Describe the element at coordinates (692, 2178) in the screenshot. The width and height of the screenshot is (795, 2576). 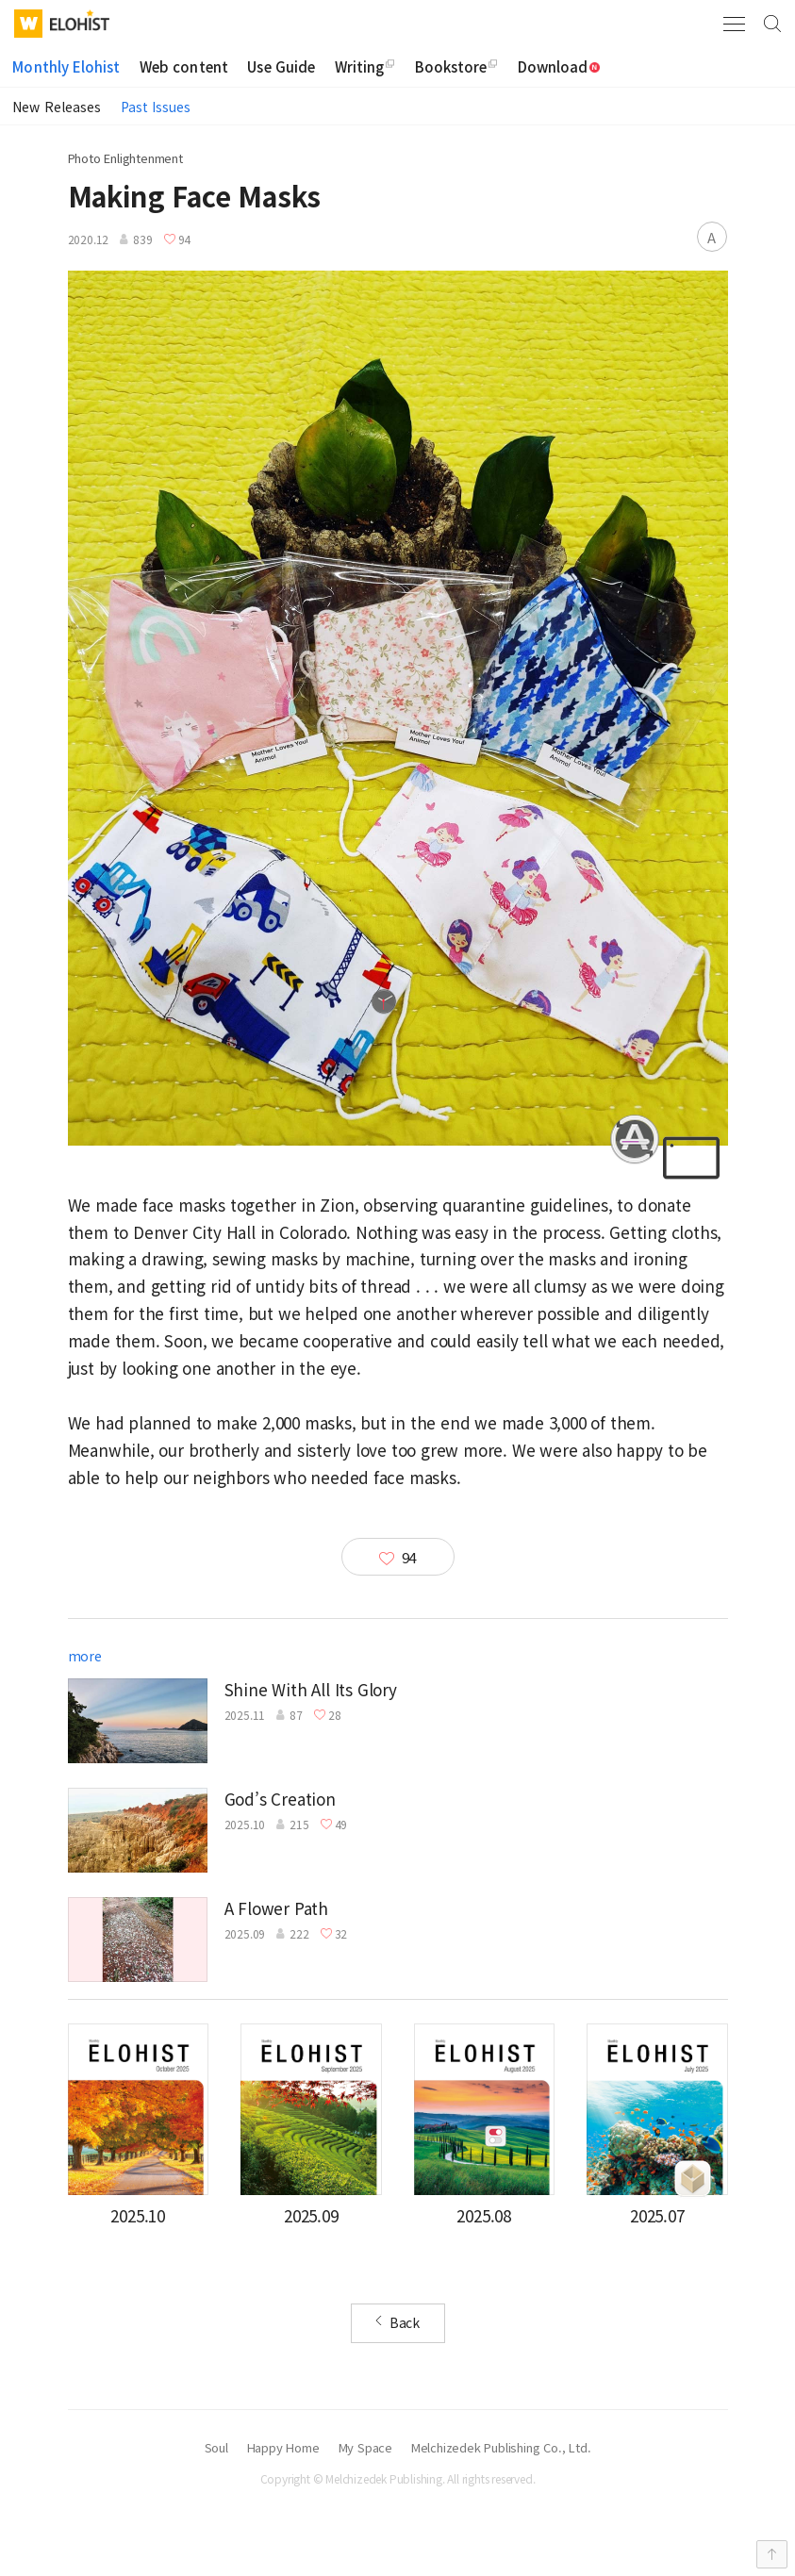
I see `open flatpak software manager` at that location.